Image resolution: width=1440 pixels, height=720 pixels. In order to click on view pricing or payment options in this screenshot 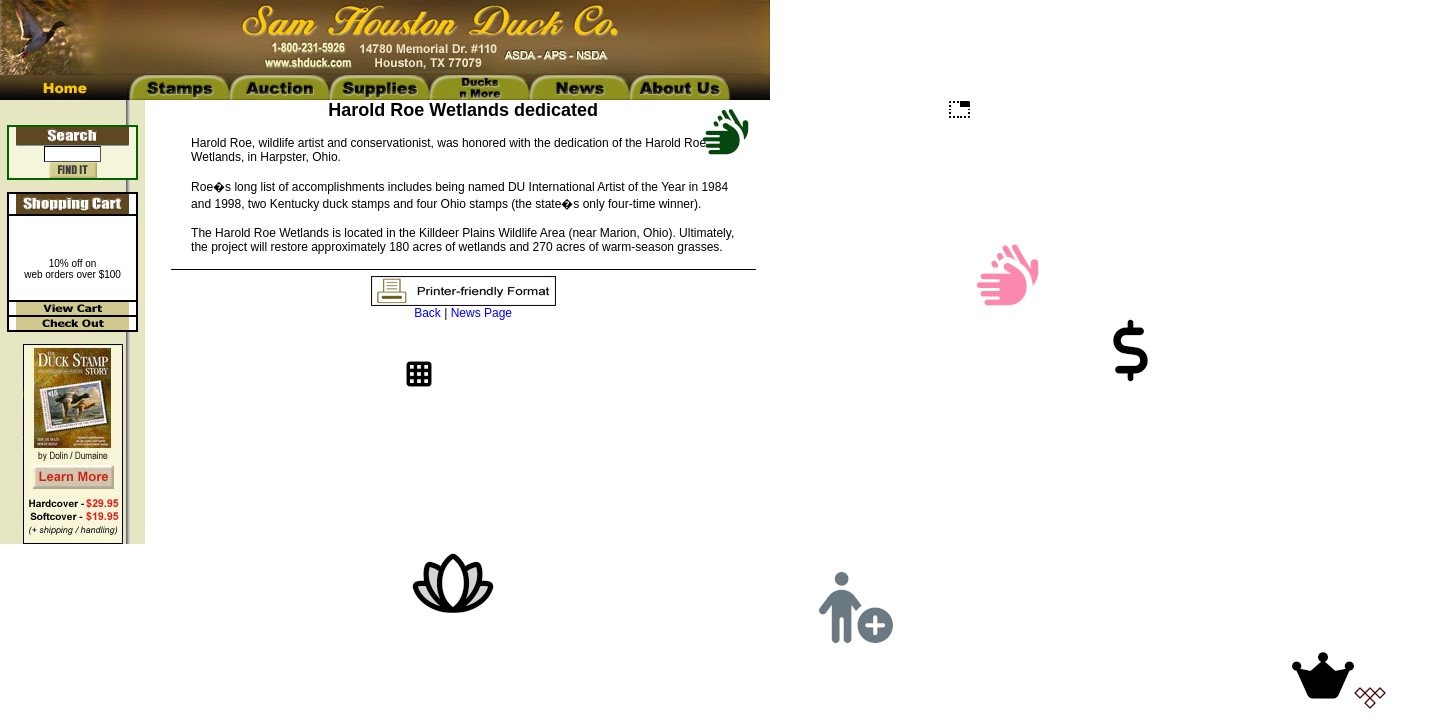, I will do `click(1130, 350)`.